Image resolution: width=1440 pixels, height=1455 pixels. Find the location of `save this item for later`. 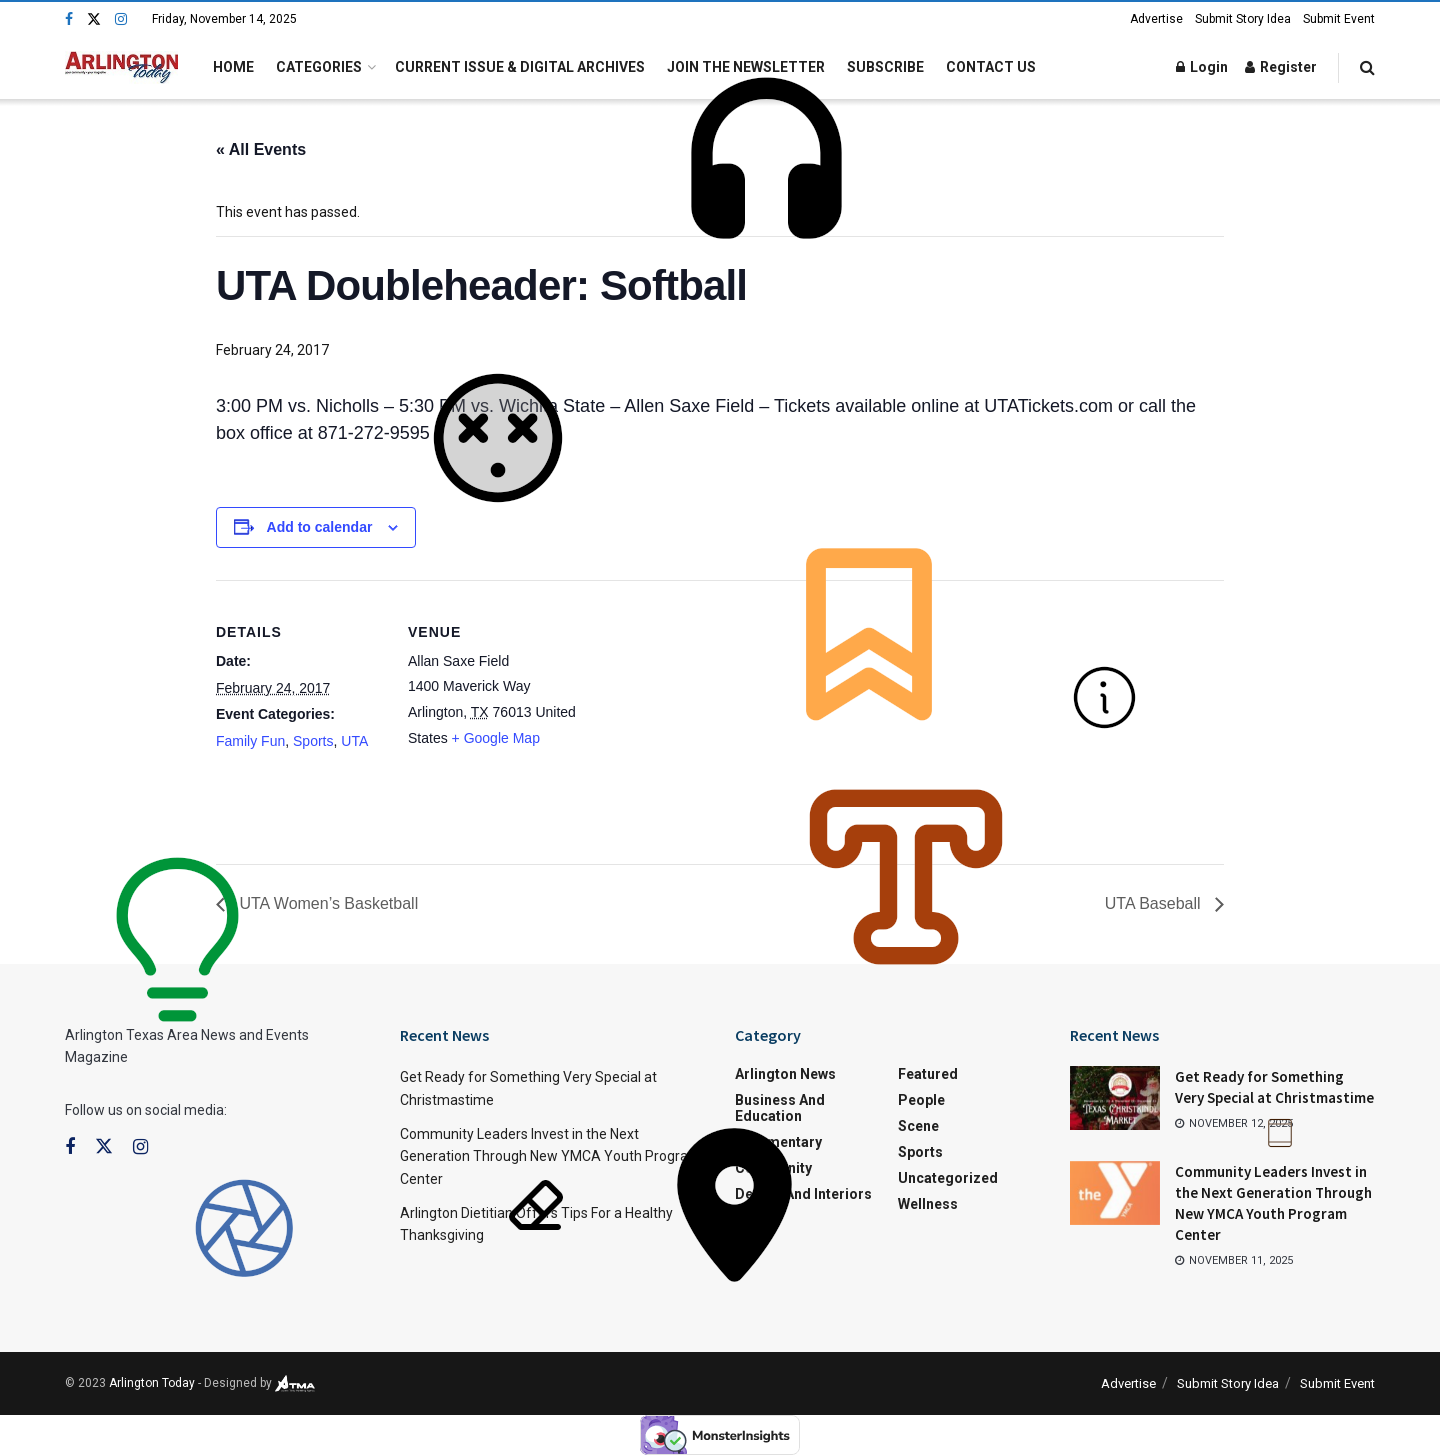

save this item for later is located at coordinates (869, 631).